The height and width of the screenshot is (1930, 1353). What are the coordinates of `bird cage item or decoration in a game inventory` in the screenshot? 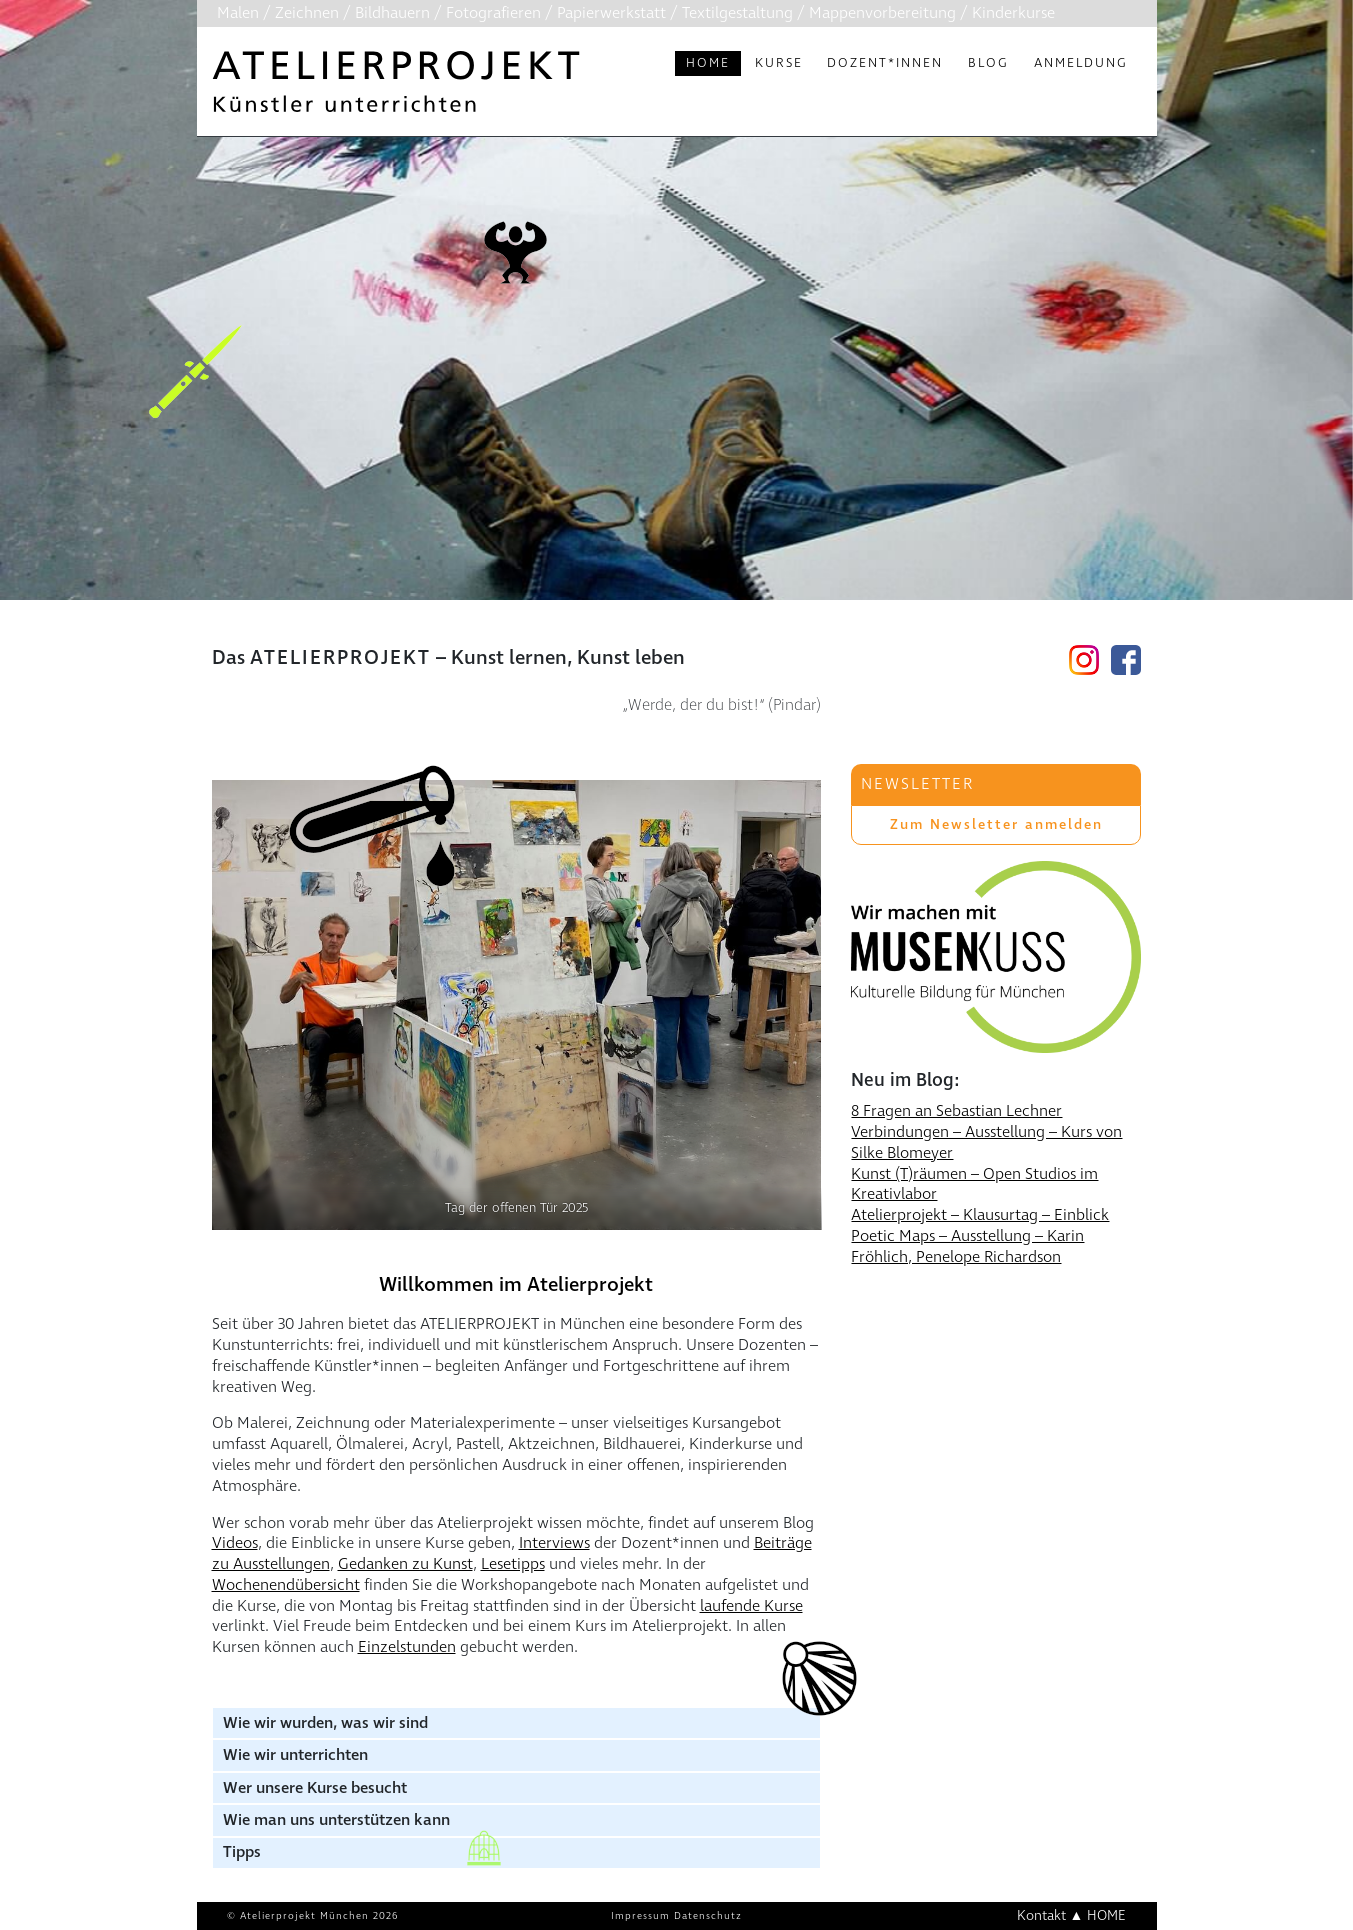 It's located at (484, 1848).